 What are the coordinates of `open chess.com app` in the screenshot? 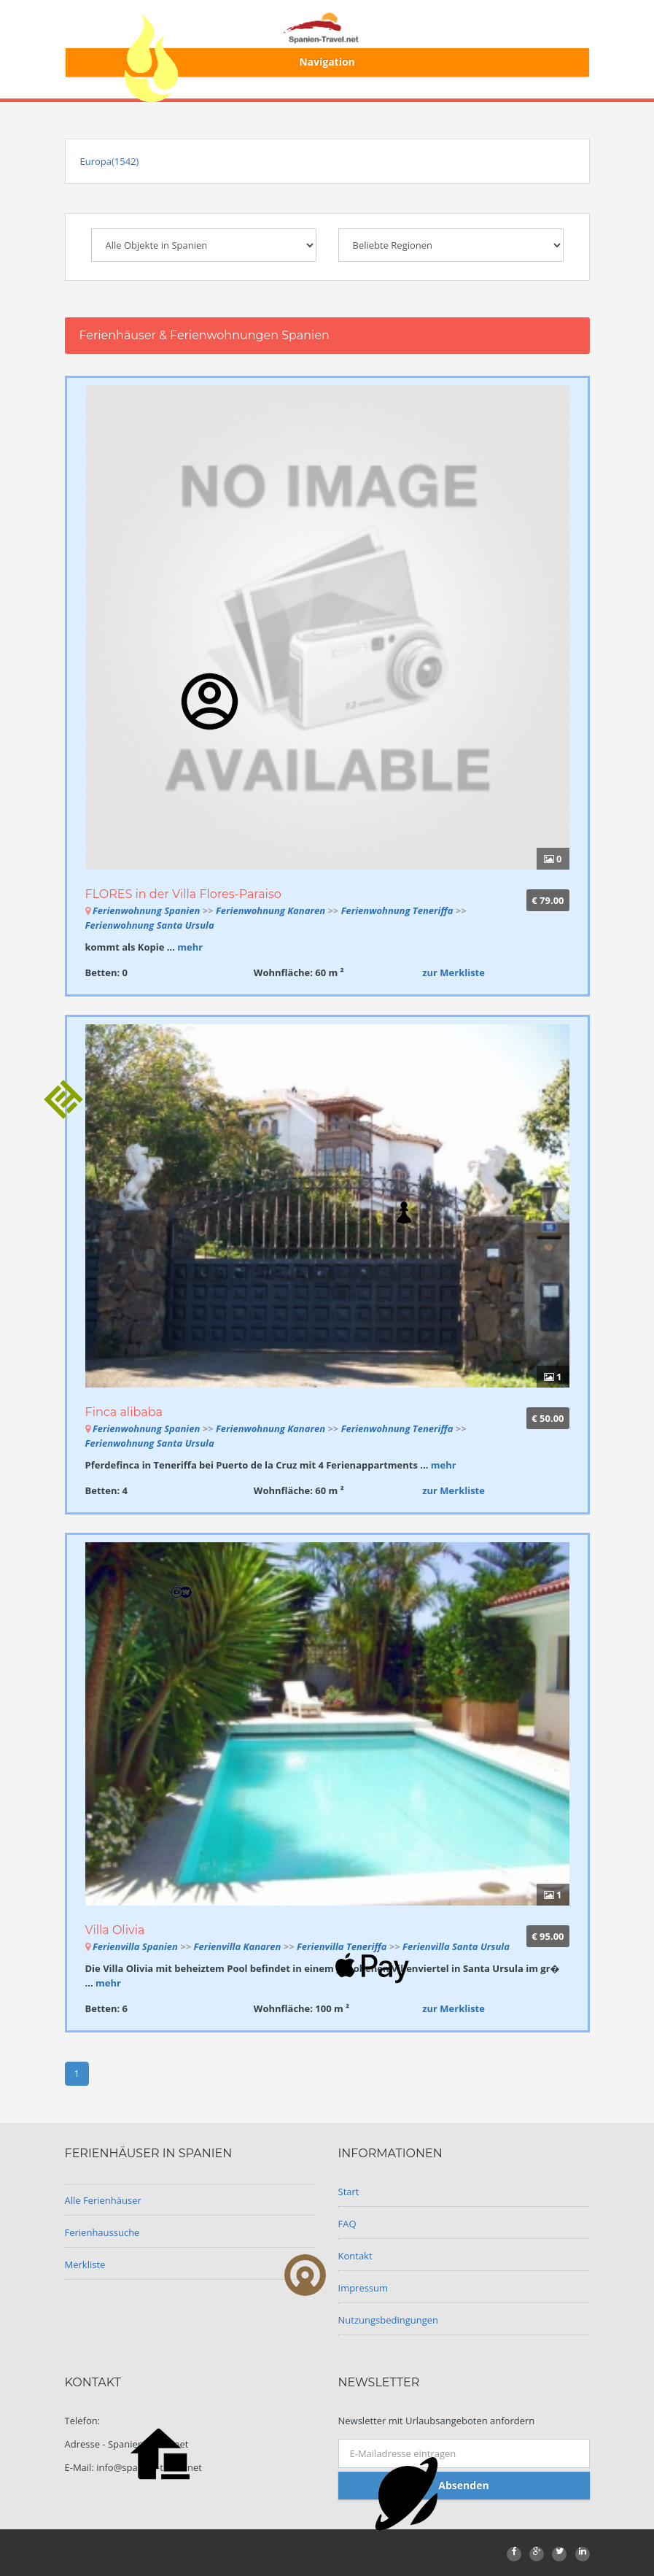 It's located at (404, 1212).